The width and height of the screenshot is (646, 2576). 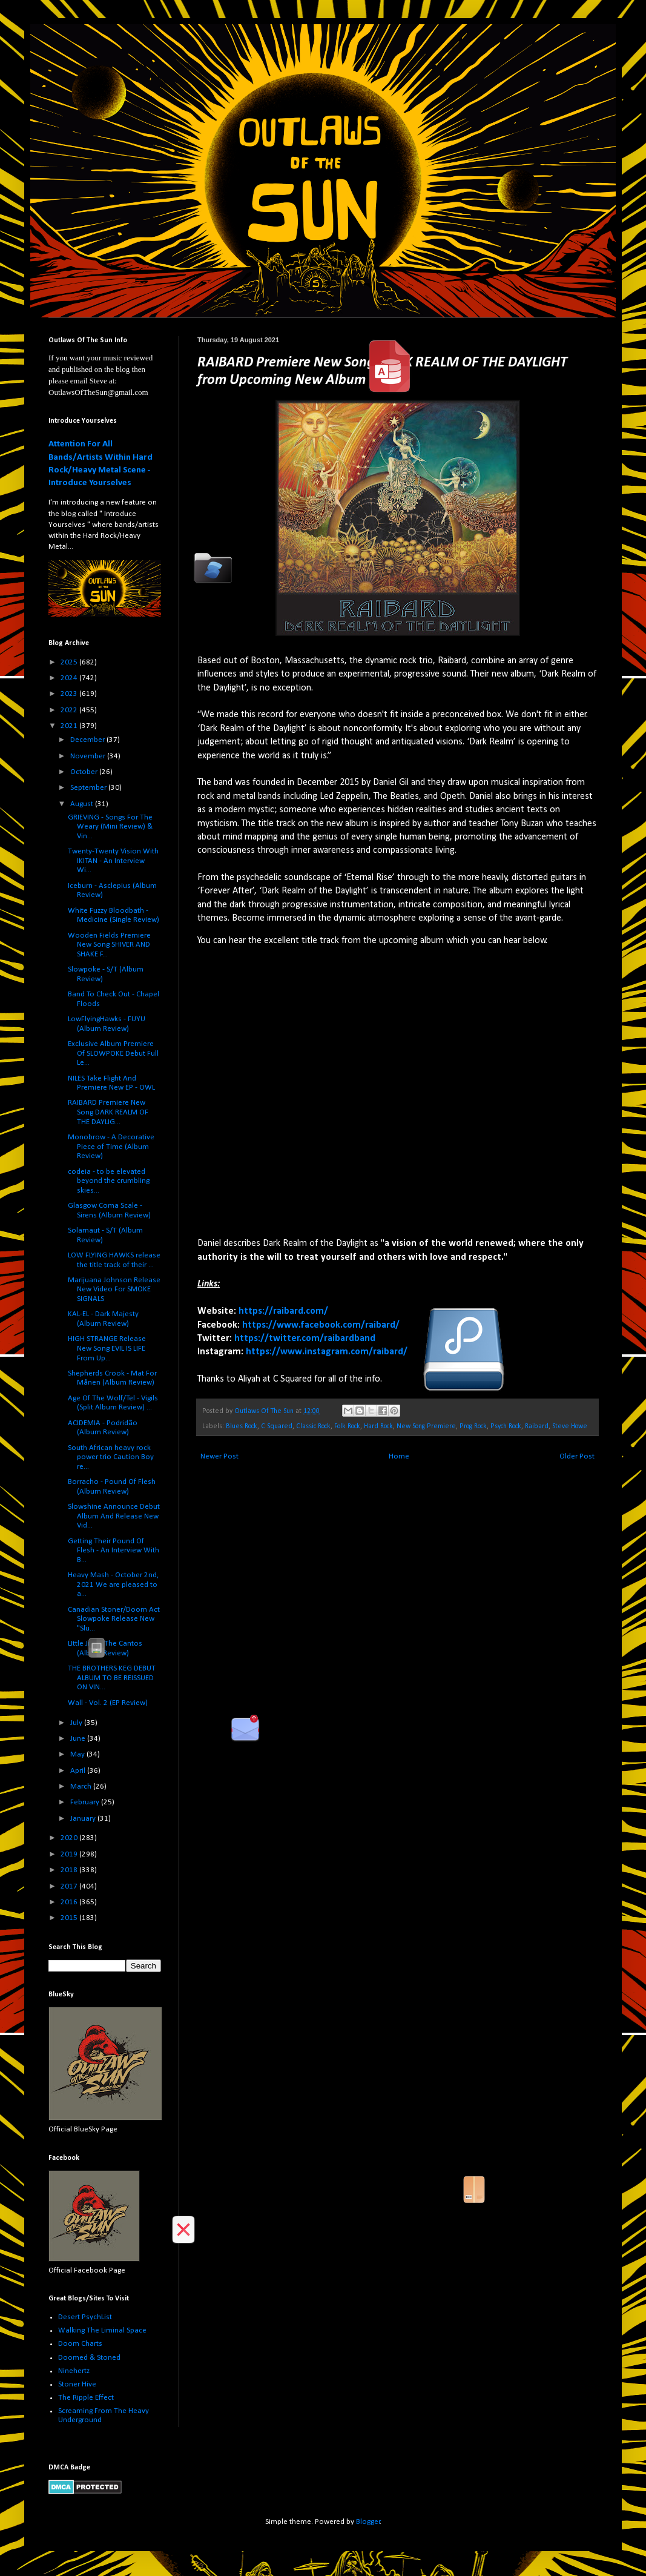 What do you see at coordinates (213, 569) in the screenshot?
I see `folder containing SolidJS project files` at bounding box center [213, 569].